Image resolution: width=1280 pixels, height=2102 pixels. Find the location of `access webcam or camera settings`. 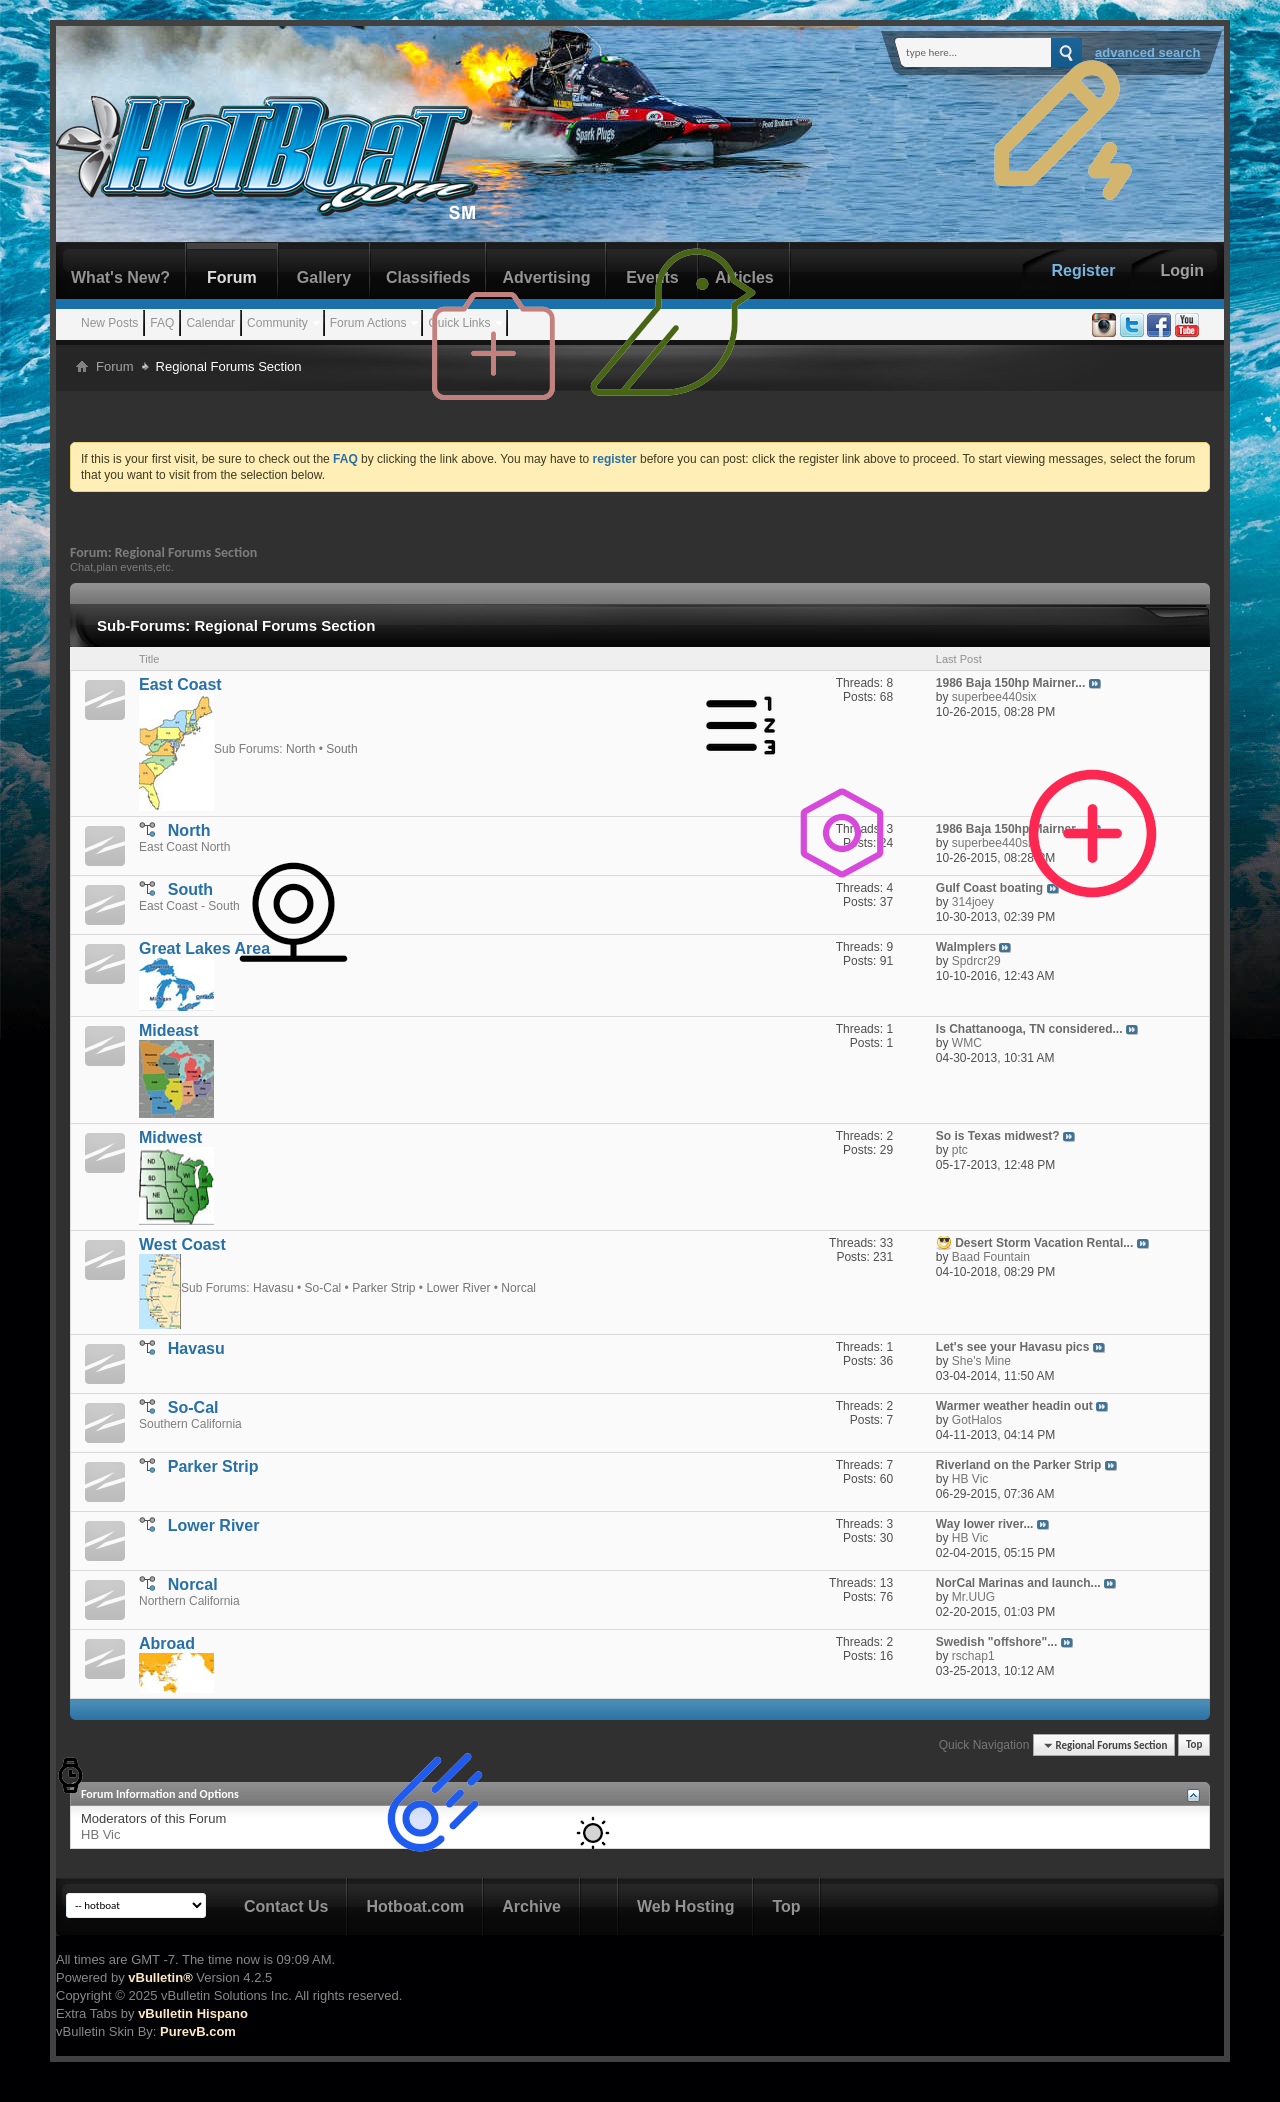

access webcam or camera settings is located at coordinates (293, 916).